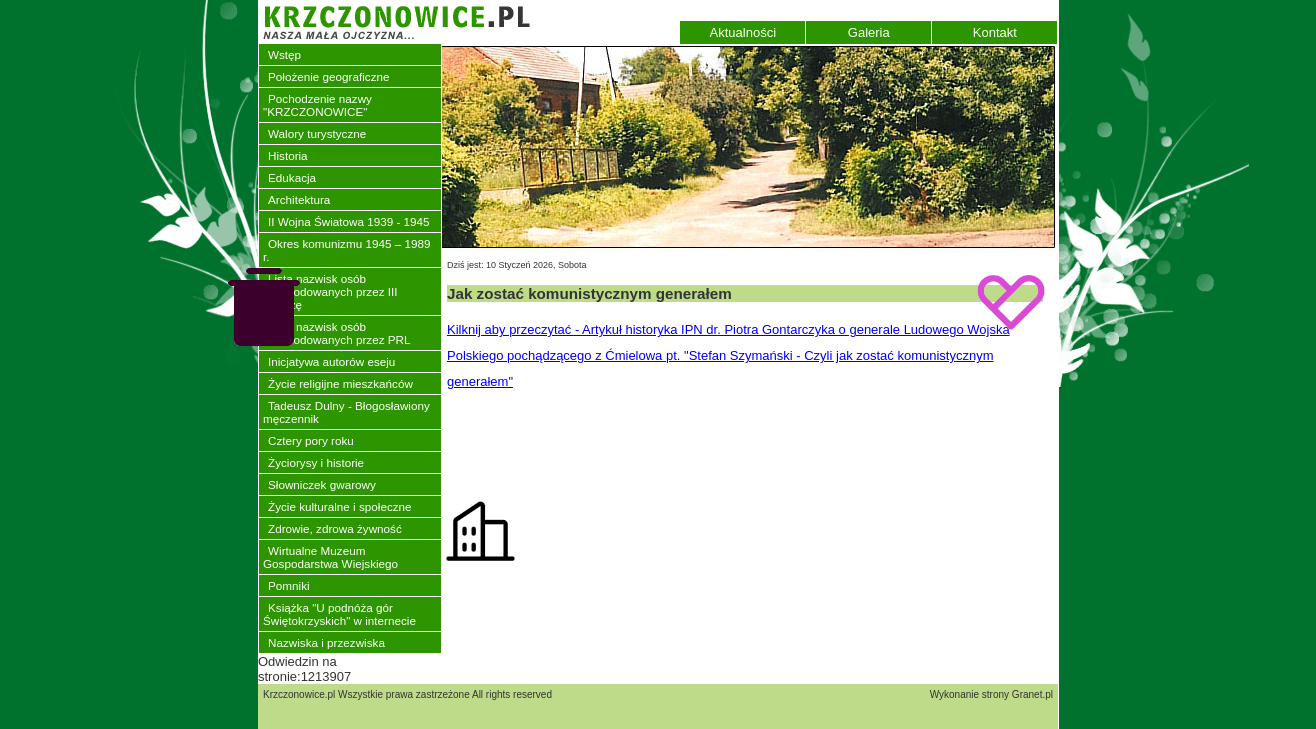 This screenshot has width=1316, height=729. Describe the element at coordinates (264, 310) in the screenshot. I see `delete an item` at that location.